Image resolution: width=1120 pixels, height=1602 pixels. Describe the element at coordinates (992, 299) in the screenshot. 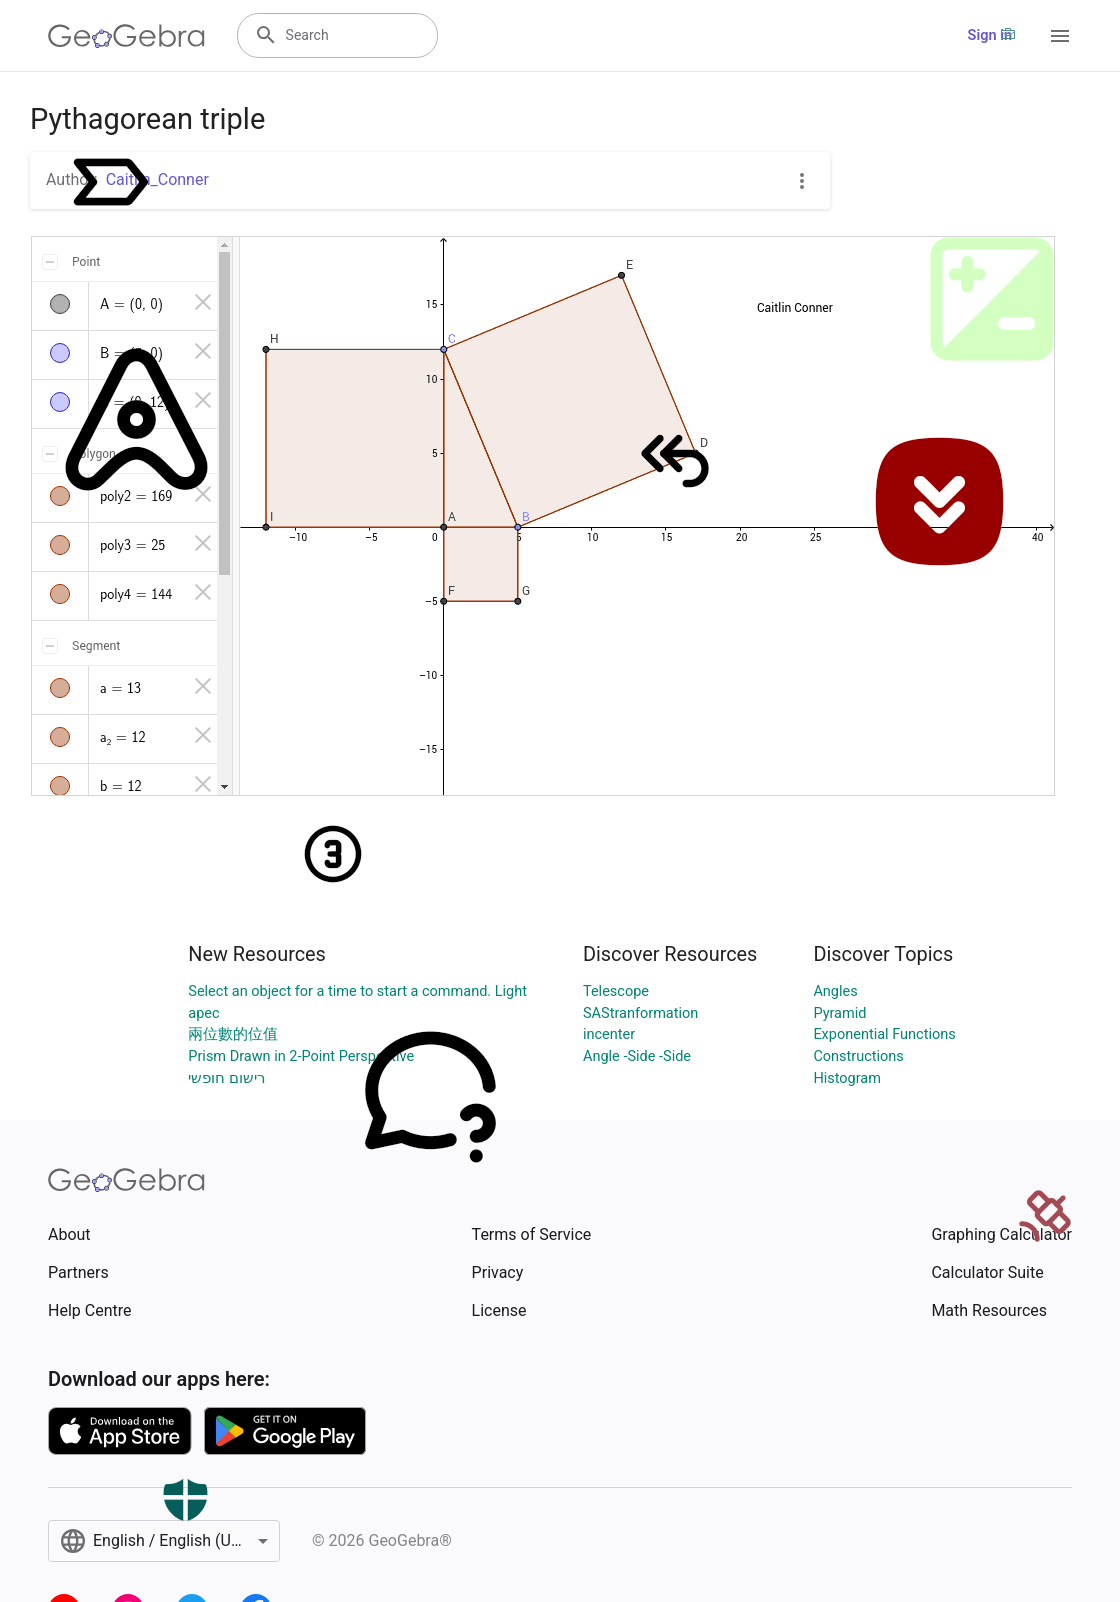

I see `adjust photo exposure settings` at that location.